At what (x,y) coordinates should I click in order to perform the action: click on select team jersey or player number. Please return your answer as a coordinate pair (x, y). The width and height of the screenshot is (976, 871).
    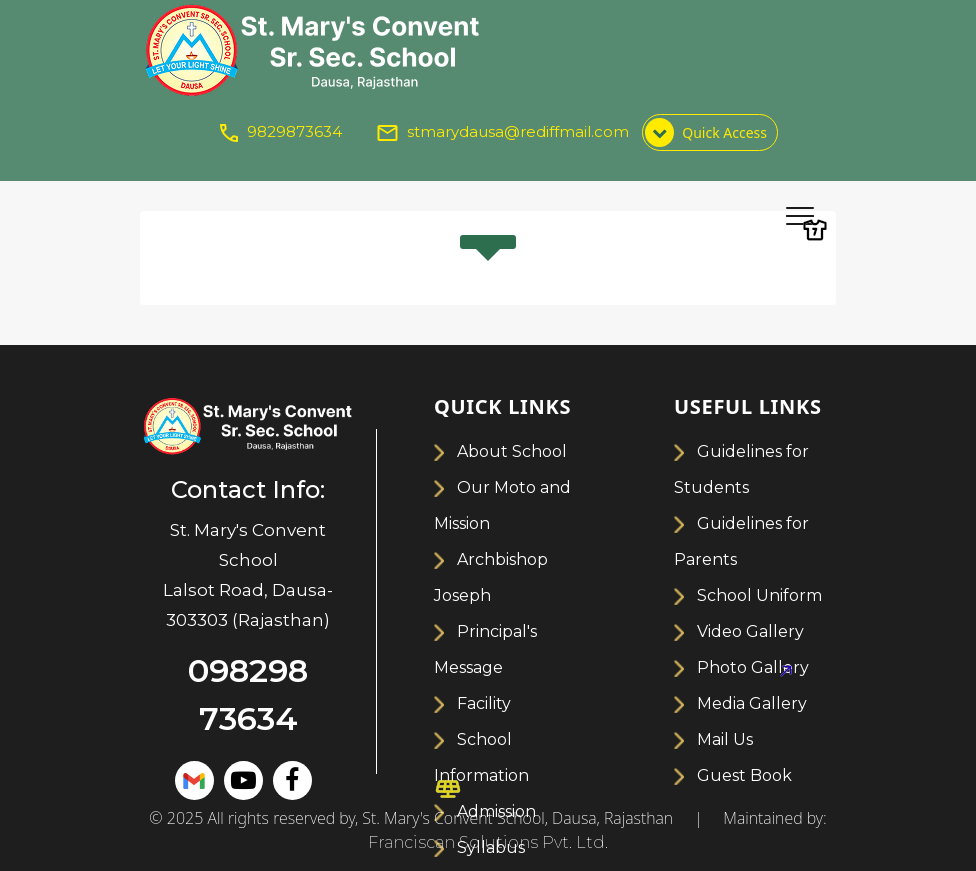
    Looking at the image, I should click on (815, 230).